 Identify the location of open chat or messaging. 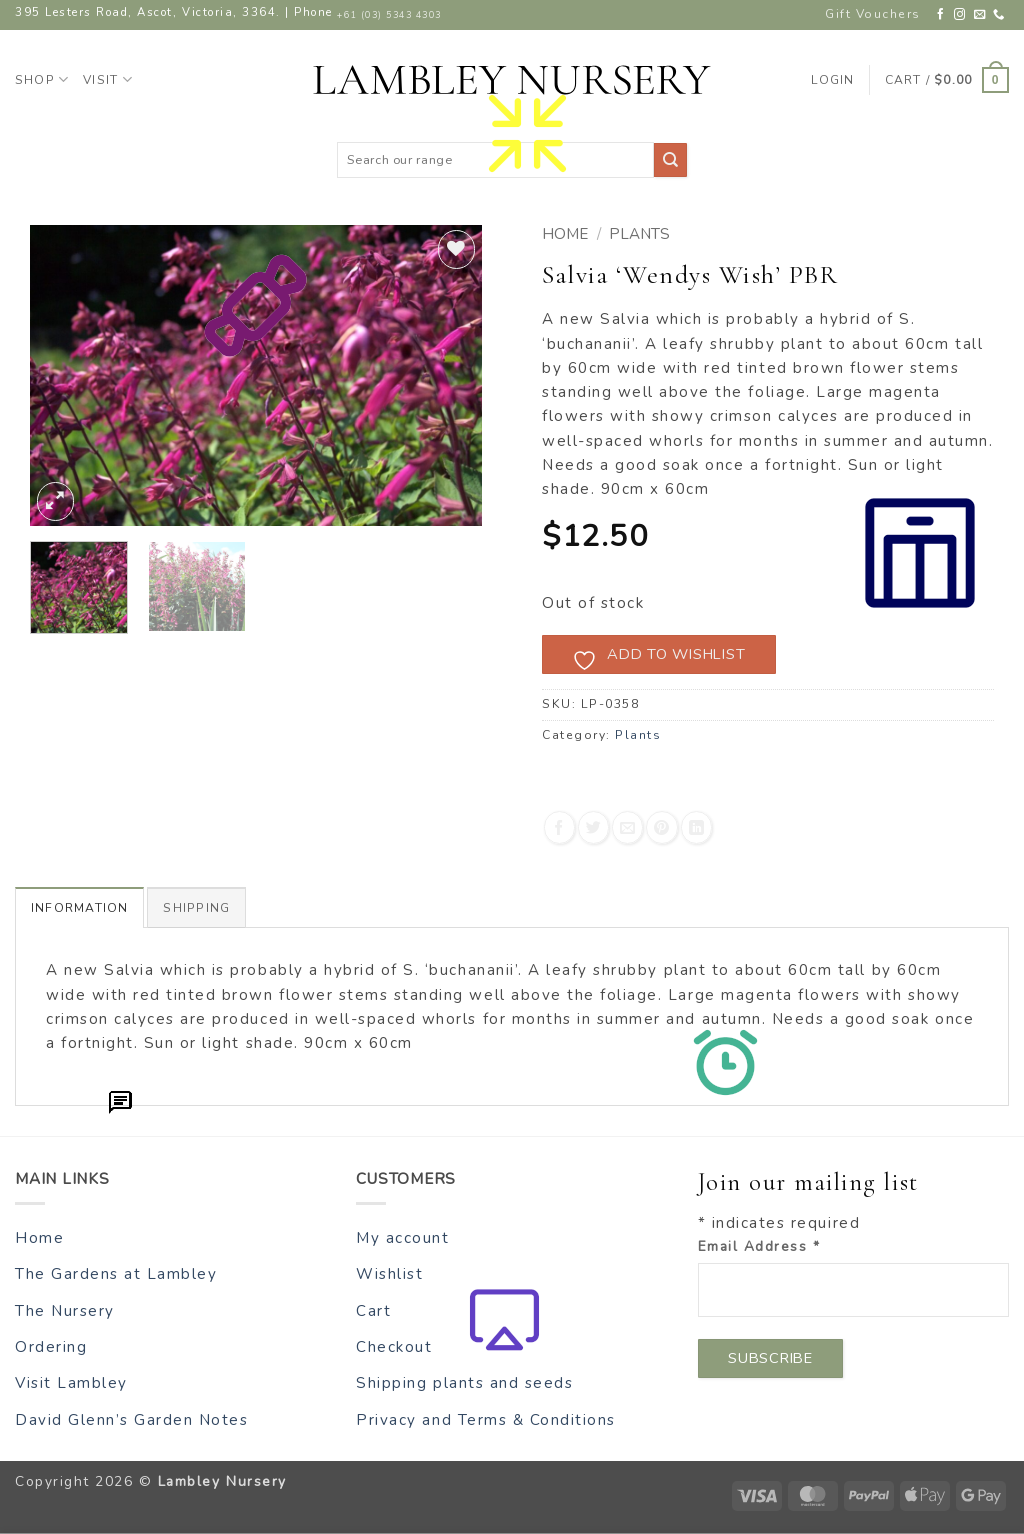
(120, 1102).